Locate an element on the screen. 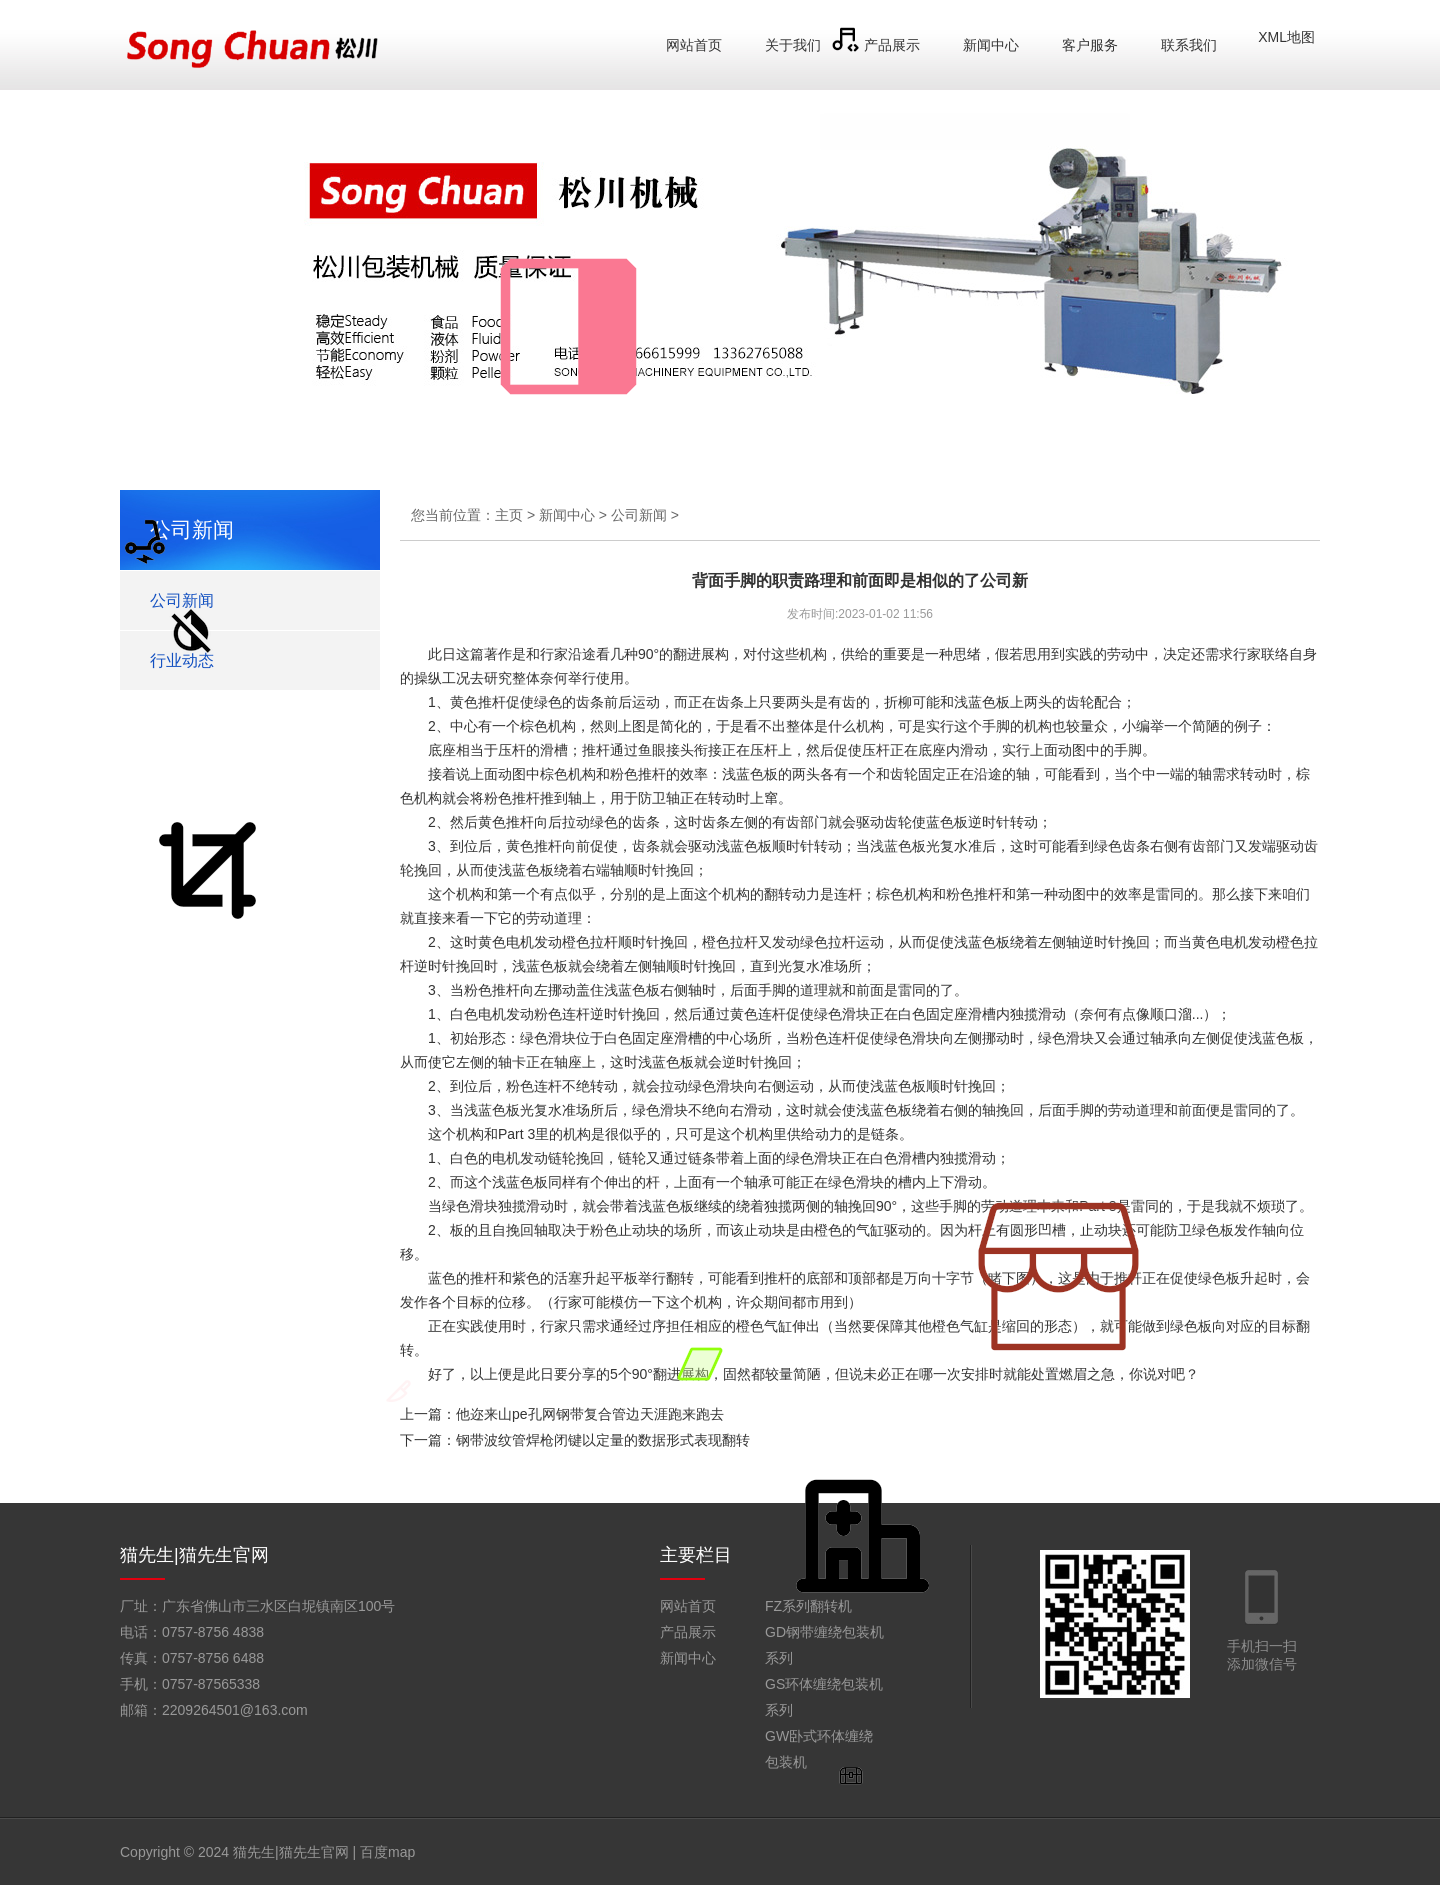 The image size is (1440, 1885). parallelogram shape tool is located at coordinates (700, 1364).